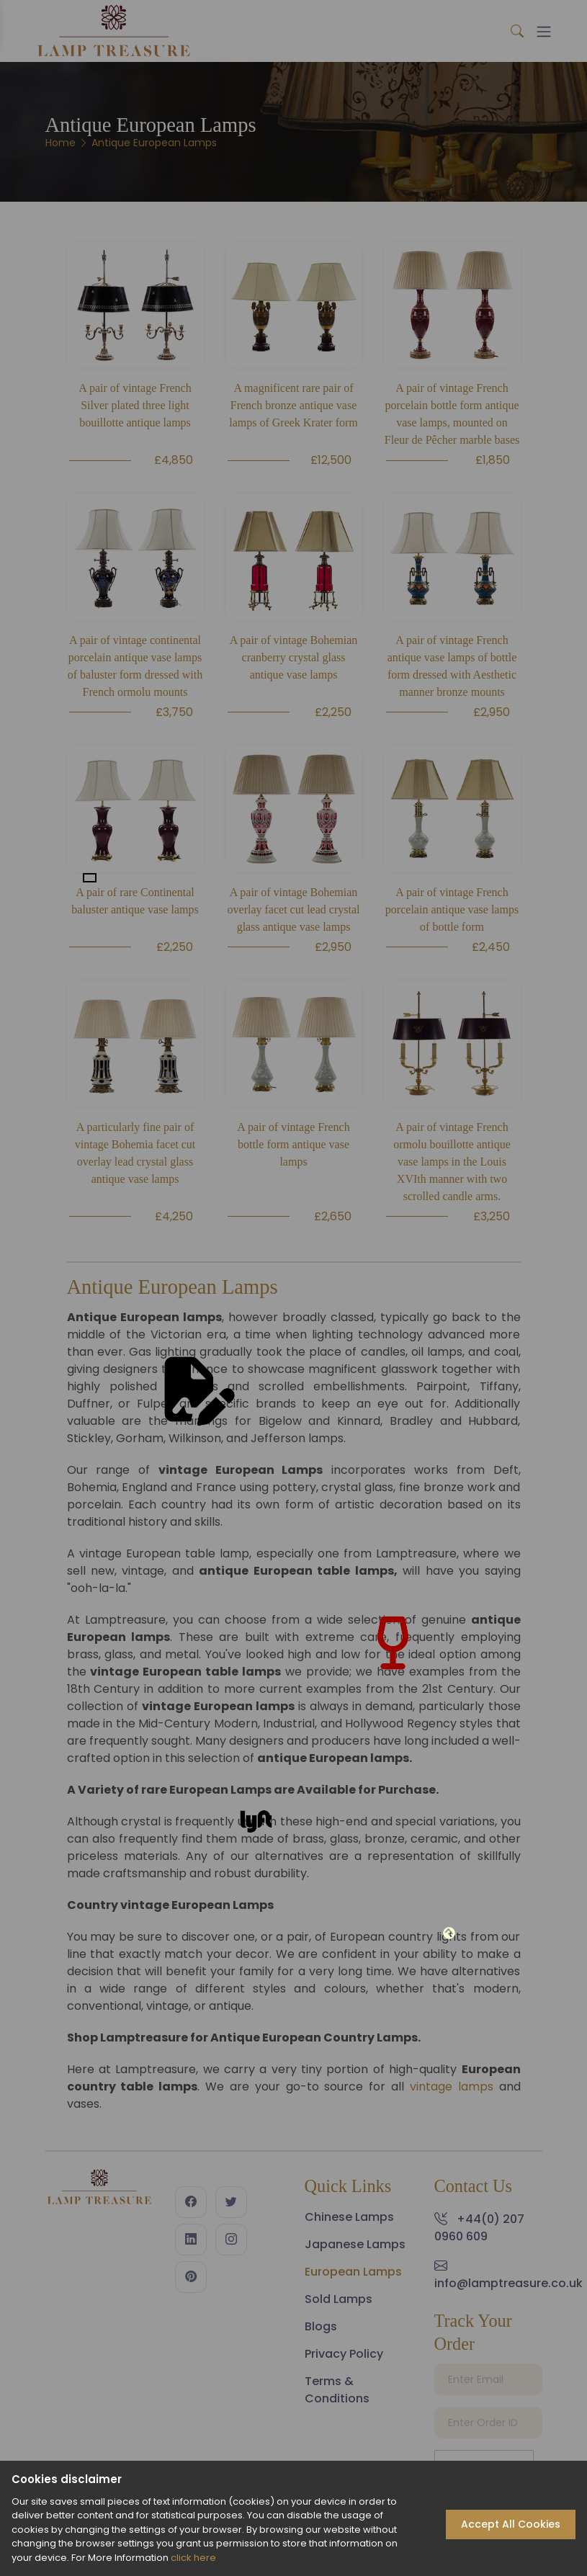  Describe the element at coordinates (256, 1821) in the screenshot. I see `open the Lyft app` at that location.